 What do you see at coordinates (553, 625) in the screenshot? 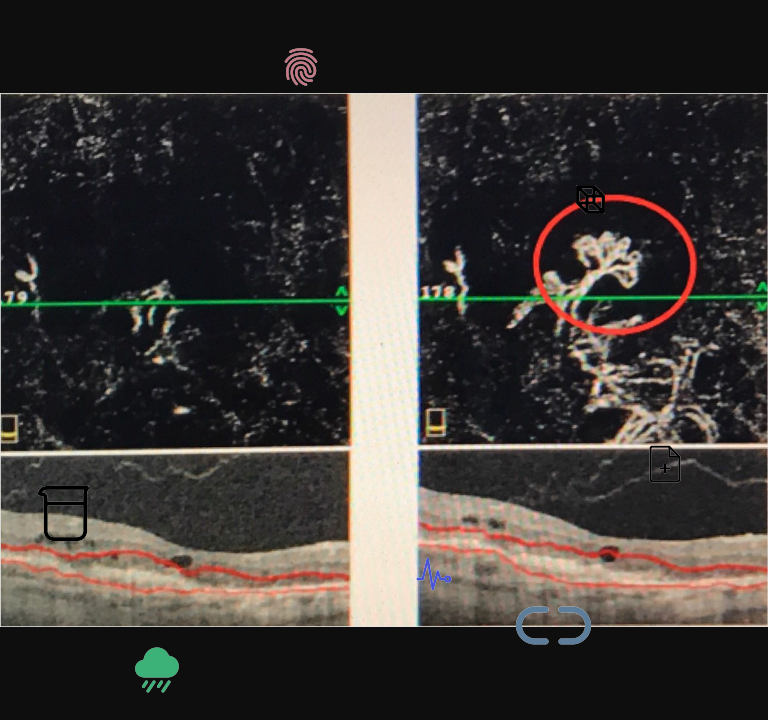
I see `disconnect or remove a linked account` at bounding box center [553, 625].